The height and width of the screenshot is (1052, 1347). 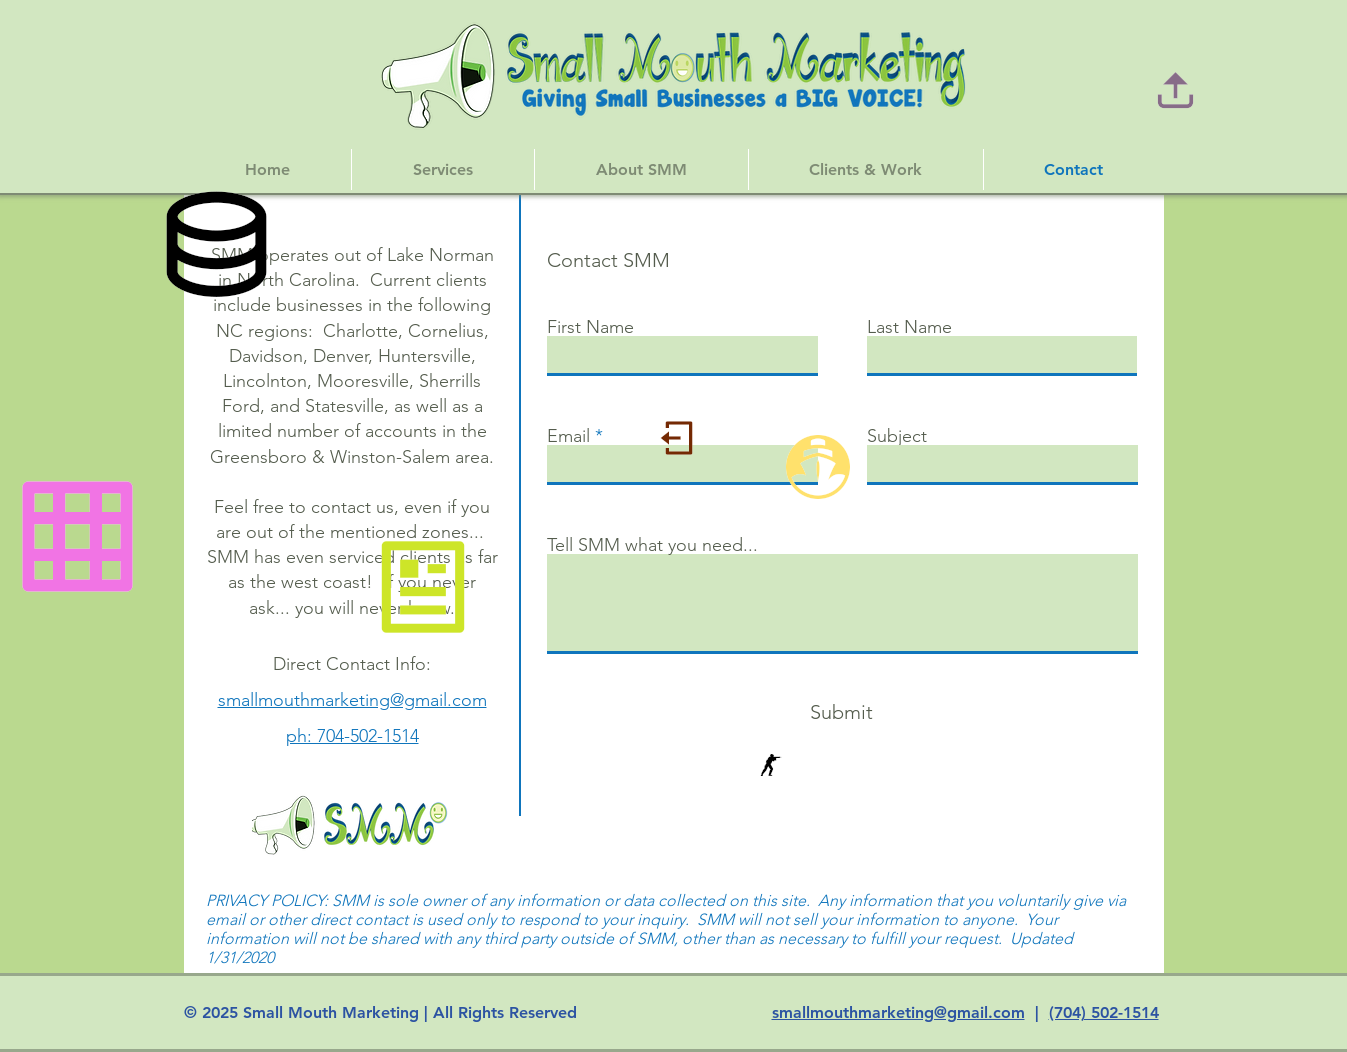 What do you see at coordinates (818, 467) in the screenshot?
I see `codeship logo` at bounding box center [818, 467].